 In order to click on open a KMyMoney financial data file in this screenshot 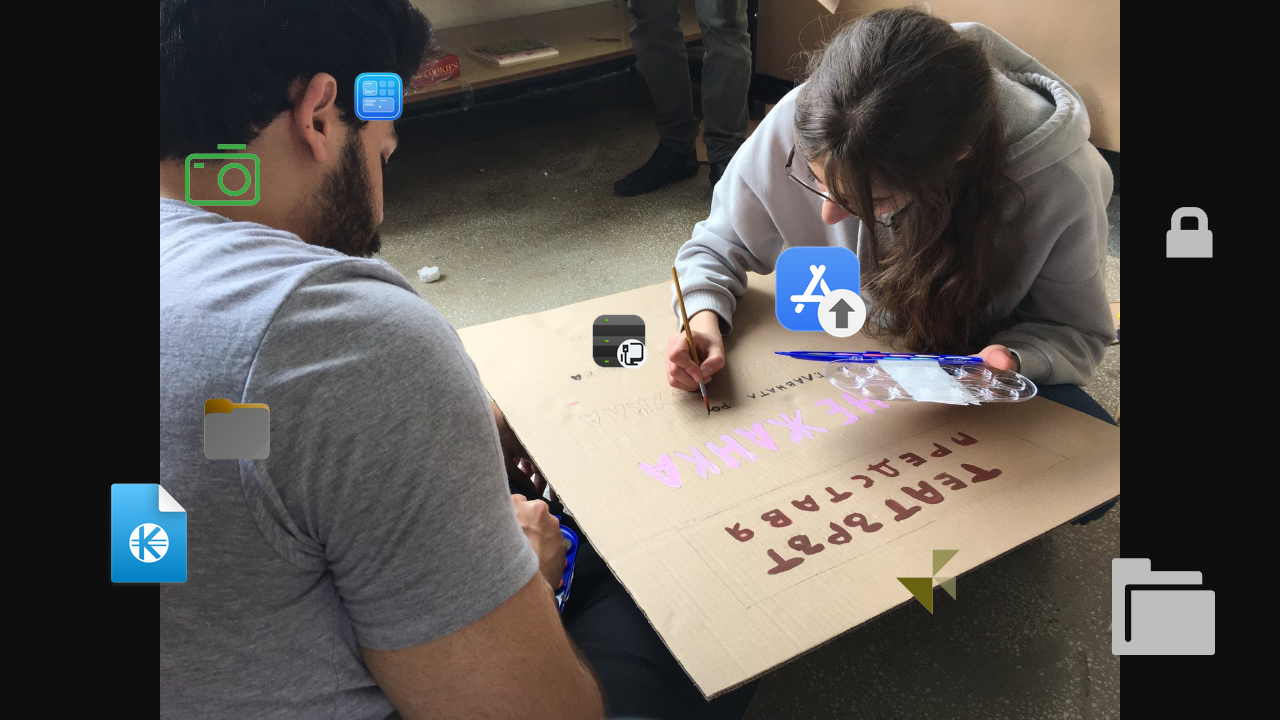, I will do `click(149, 535)`.